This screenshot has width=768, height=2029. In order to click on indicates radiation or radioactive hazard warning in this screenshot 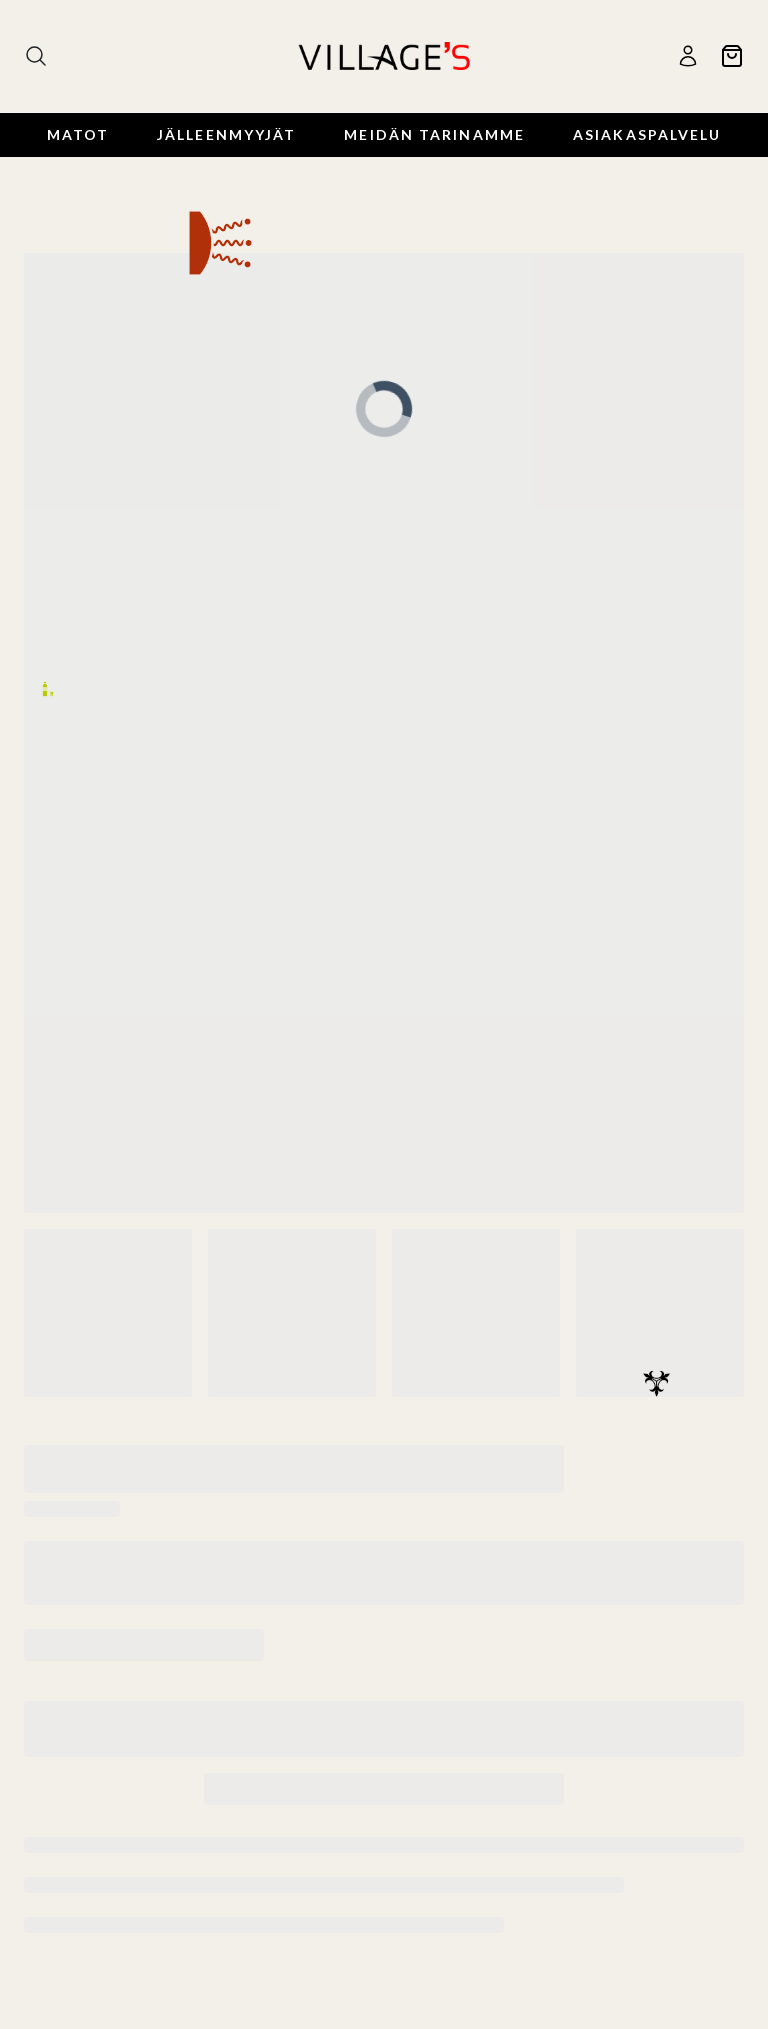, I will do `click(221, 243)`.